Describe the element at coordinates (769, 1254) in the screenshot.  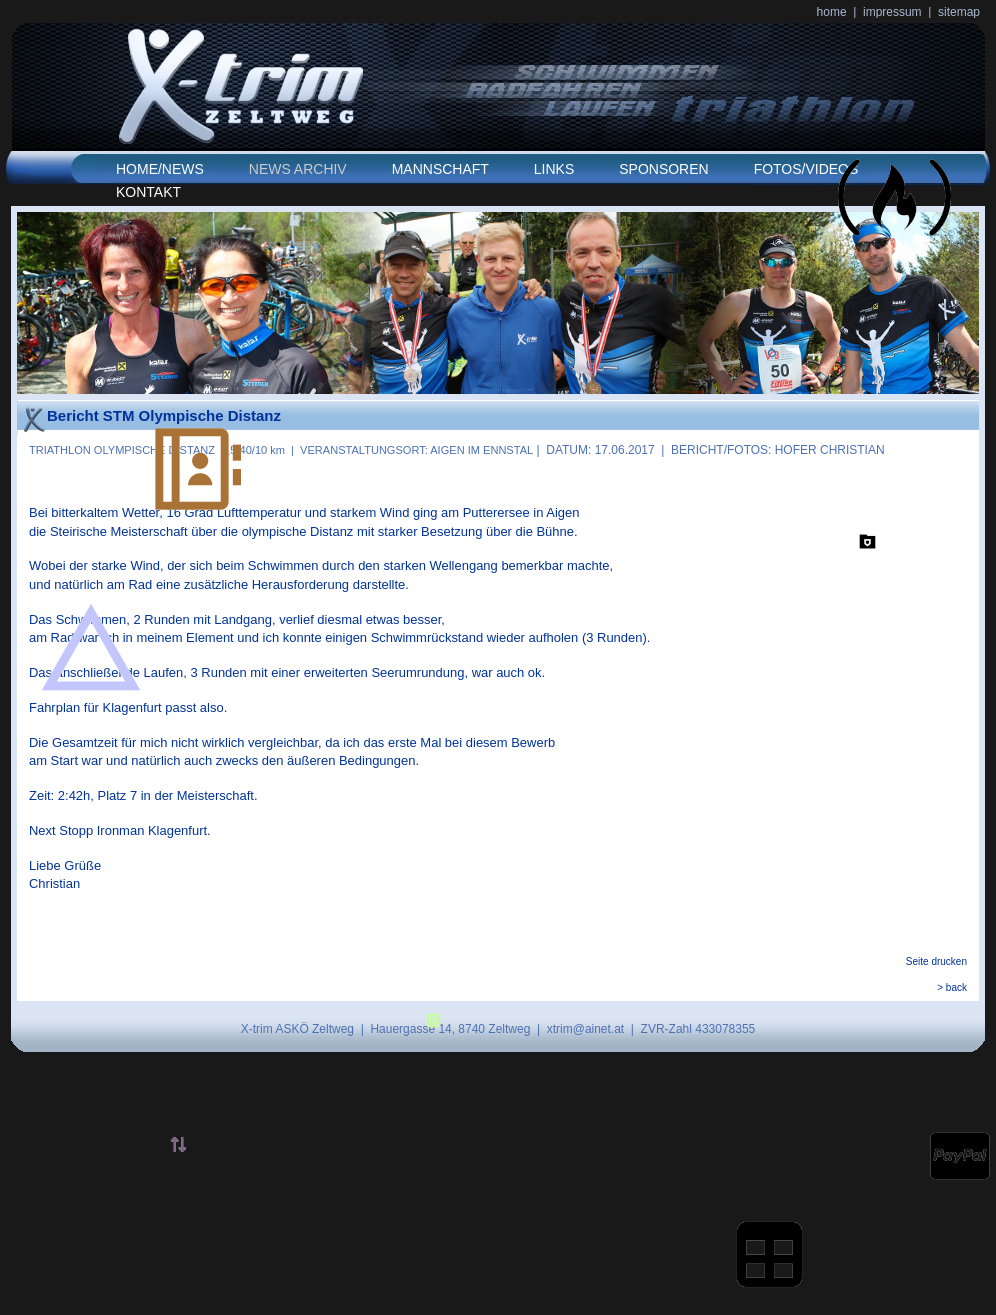
I see `view data in table format` at that location.